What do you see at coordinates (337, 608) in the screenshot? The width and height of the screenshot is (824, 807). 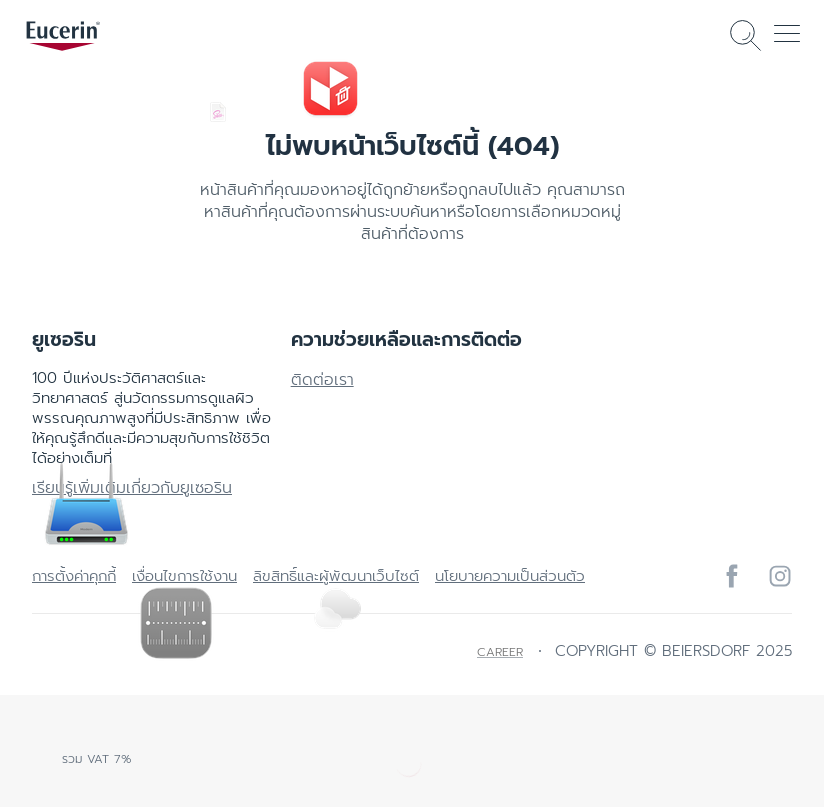 I see `indicates cloudy weather conditions` at bounding box center [337, 608].